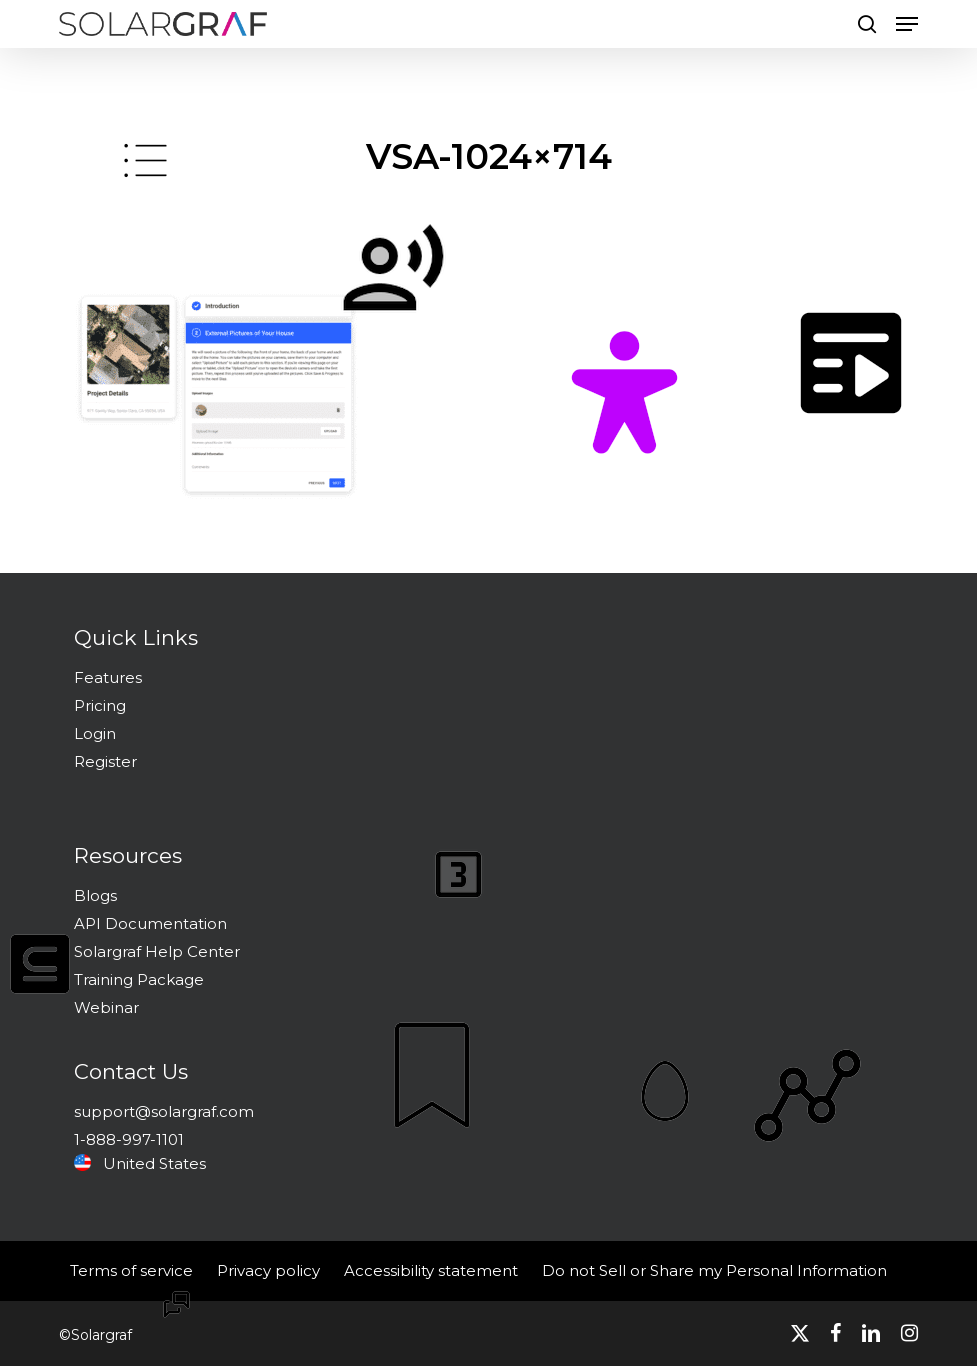 Image resolution: width=977 pixels, height=1366 pixels. I want to click on view items in list format, so click(145, 160).